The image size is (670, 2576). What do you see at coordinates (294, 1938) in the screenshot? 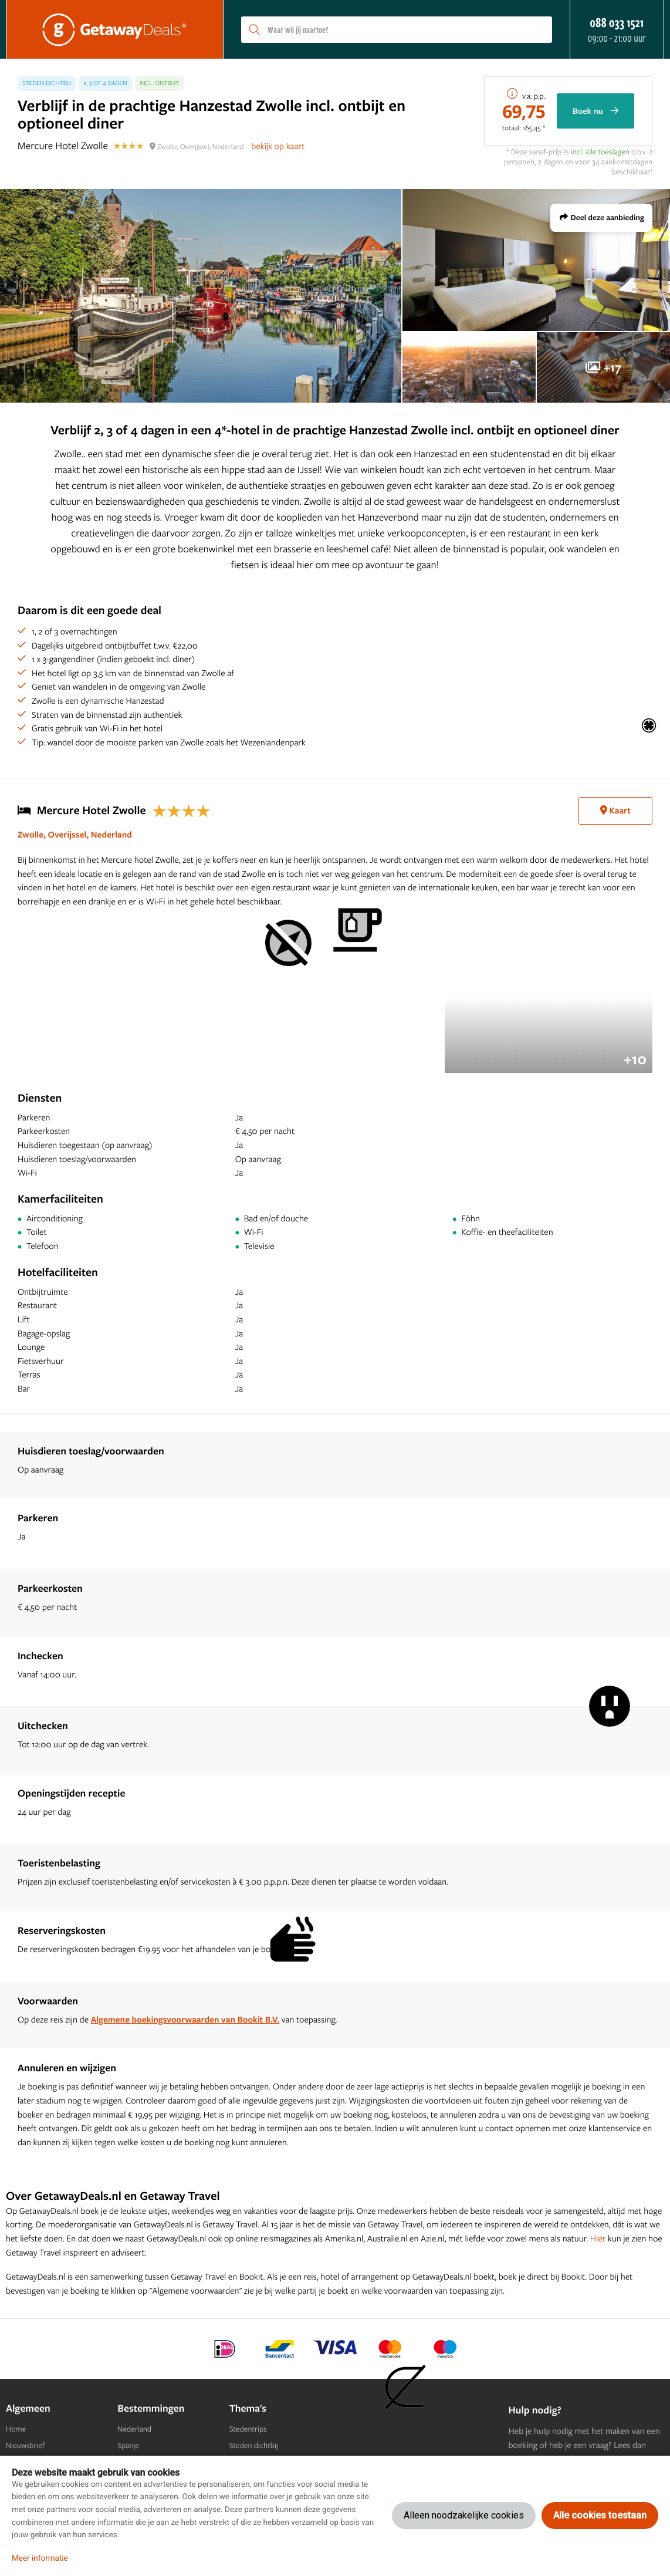
I see `activate hand dryer` at bounding box center [294, 1938].